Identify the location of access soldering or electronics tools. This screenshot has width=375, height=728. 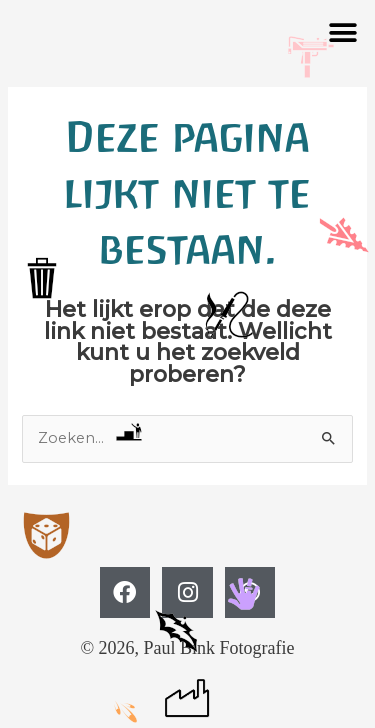
(228, 315).